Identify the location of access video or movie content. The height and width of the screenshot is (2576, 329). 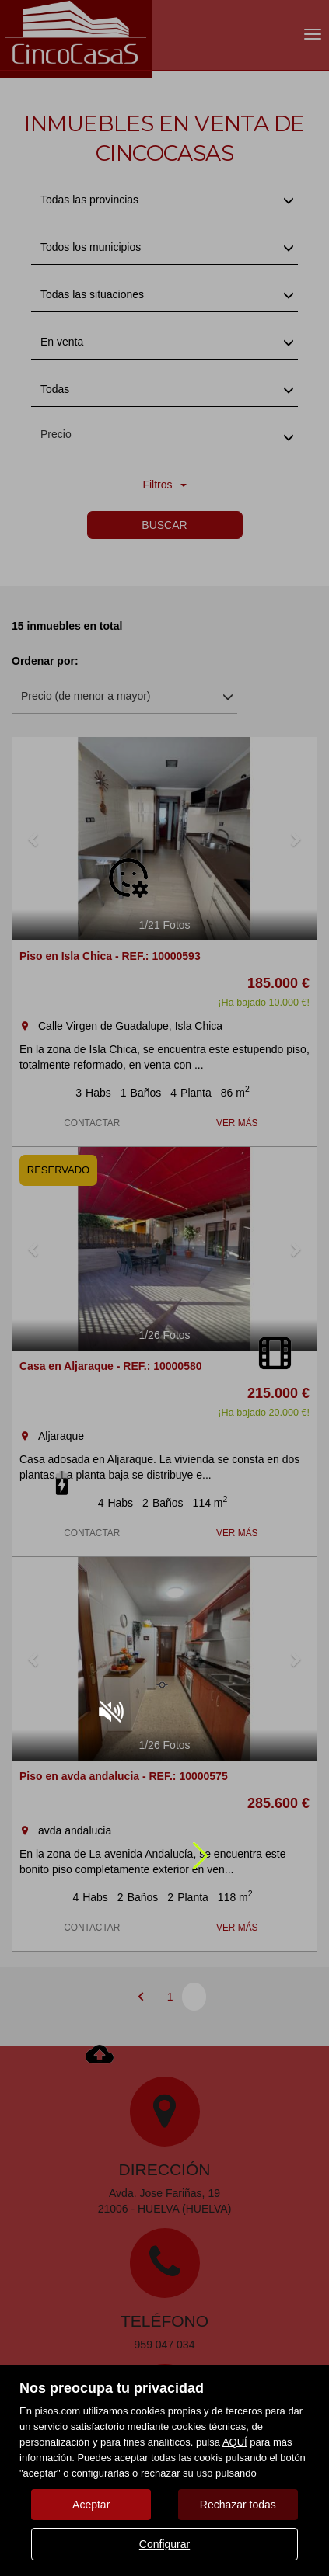
(275, 1353).